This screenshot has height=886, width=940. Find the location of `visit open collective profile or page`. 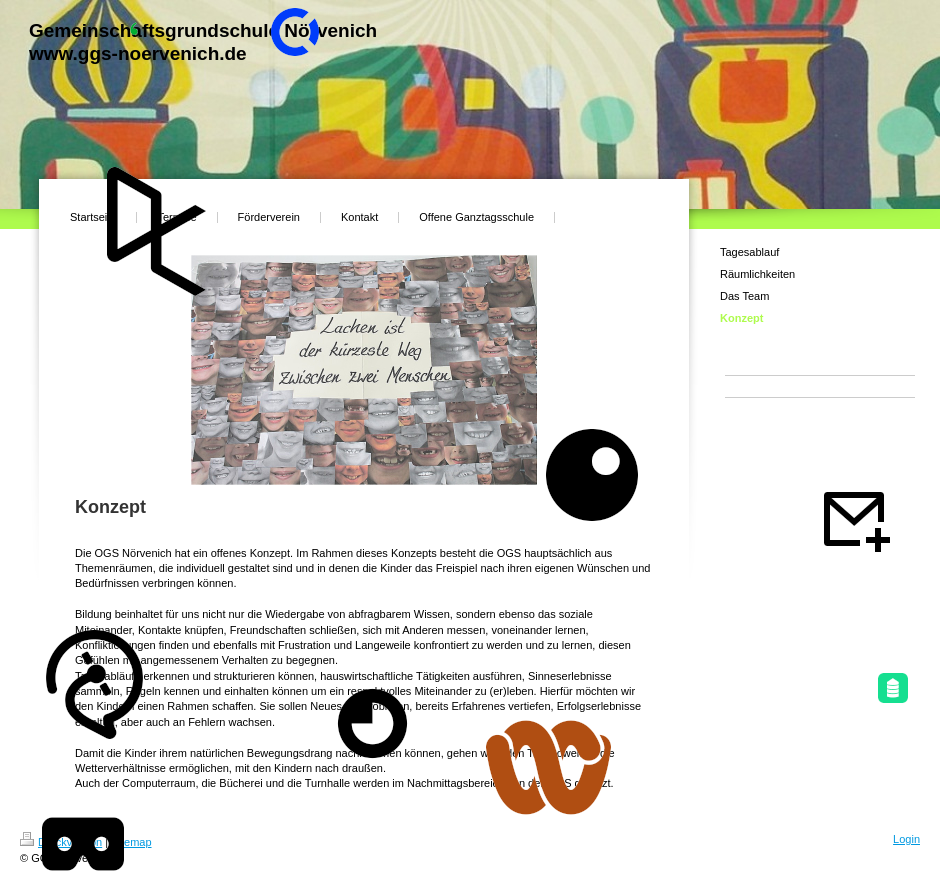

visit open collective profile or page is located at coordinates (295, 32).